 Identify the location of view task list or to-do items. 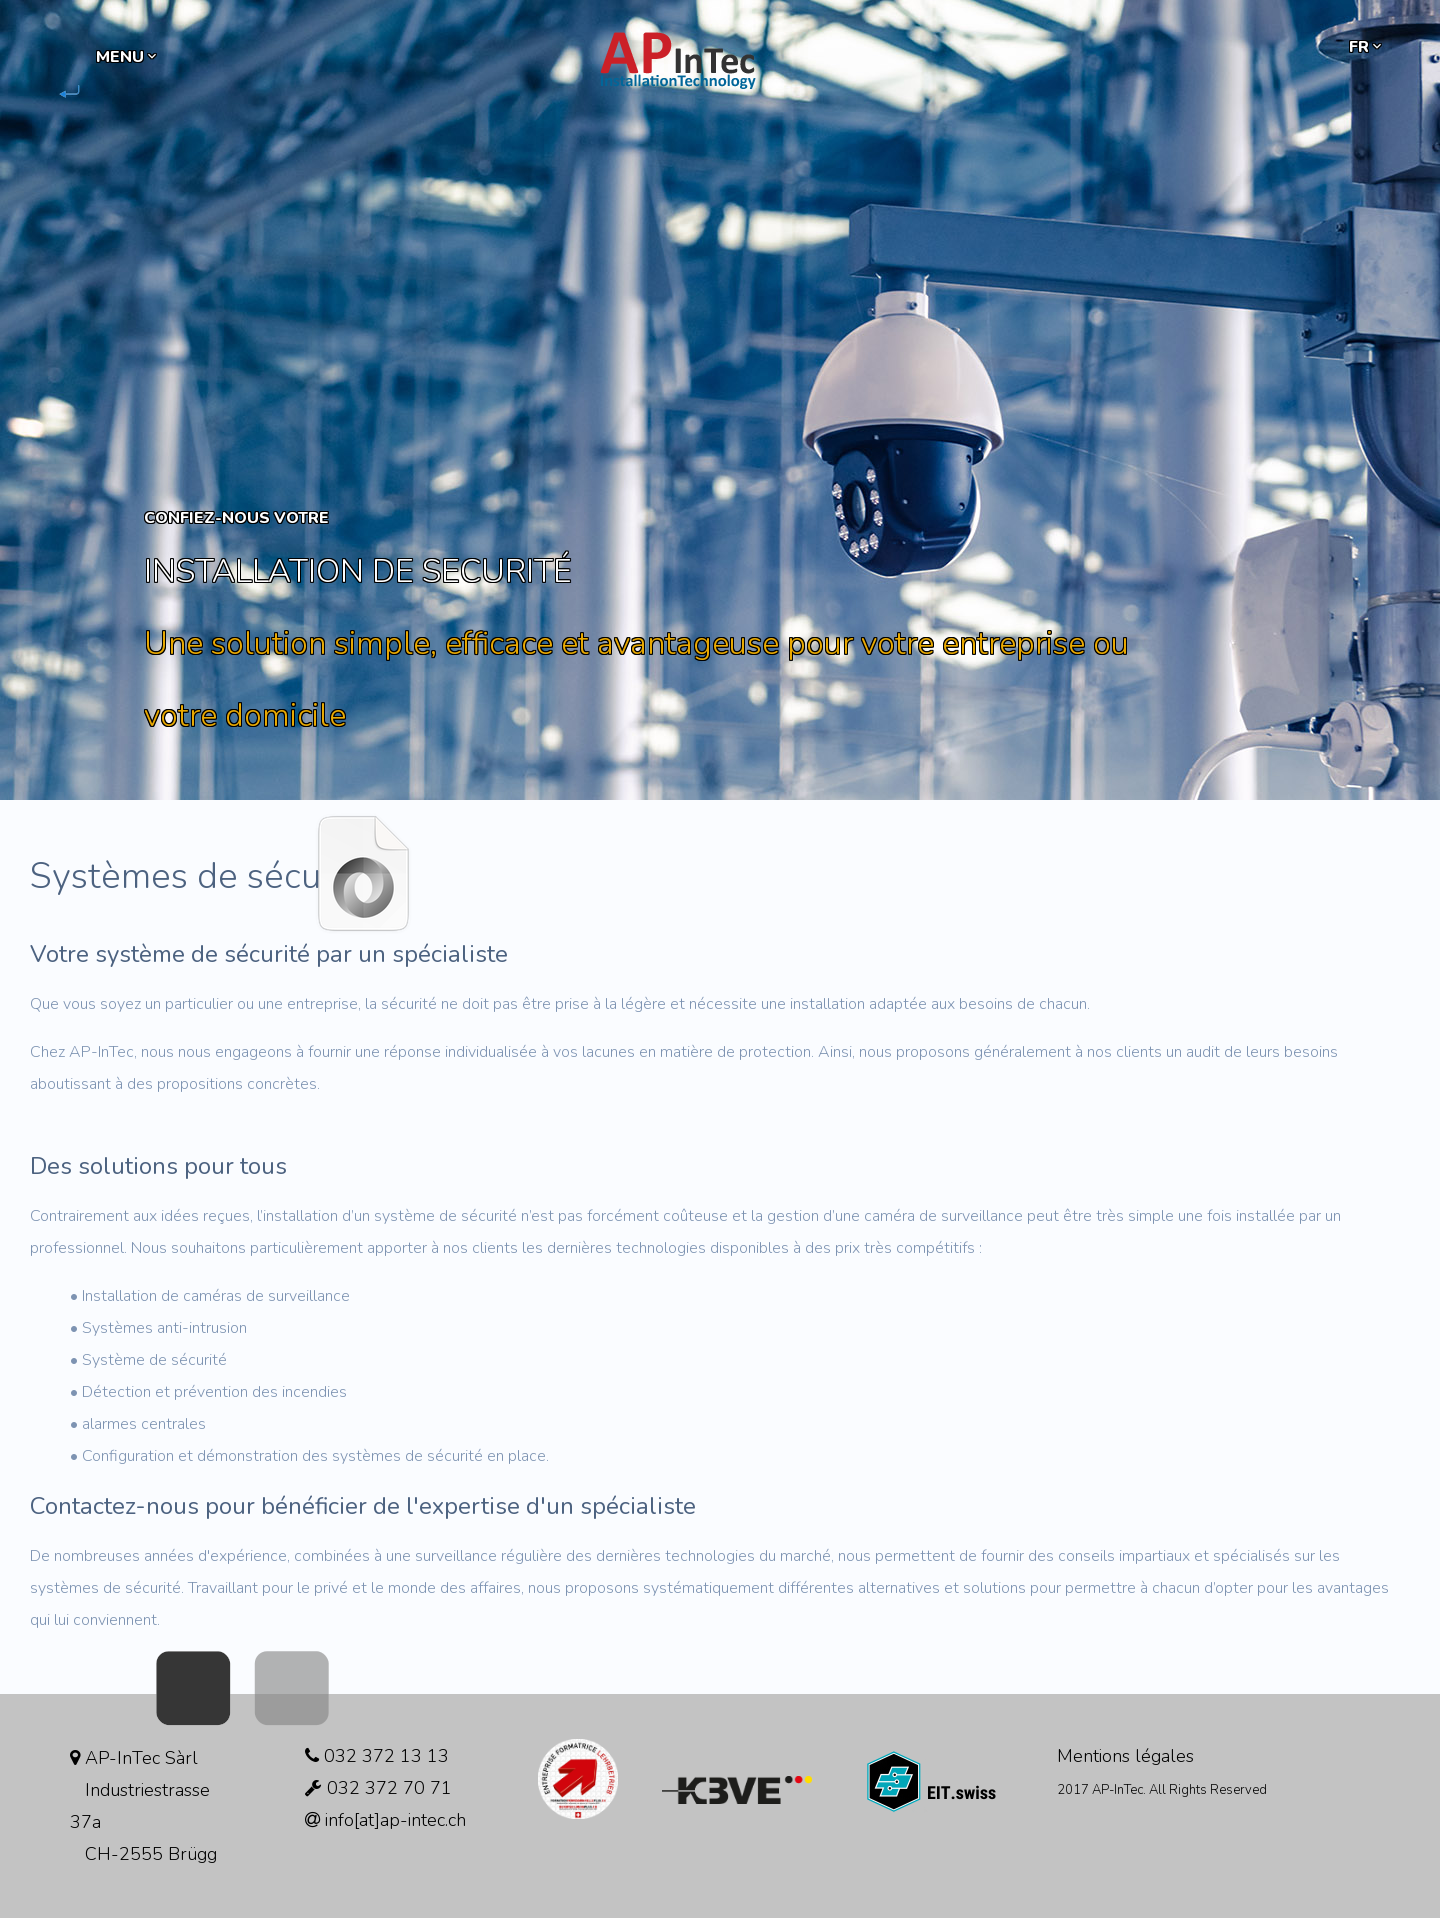
(242, 1700).